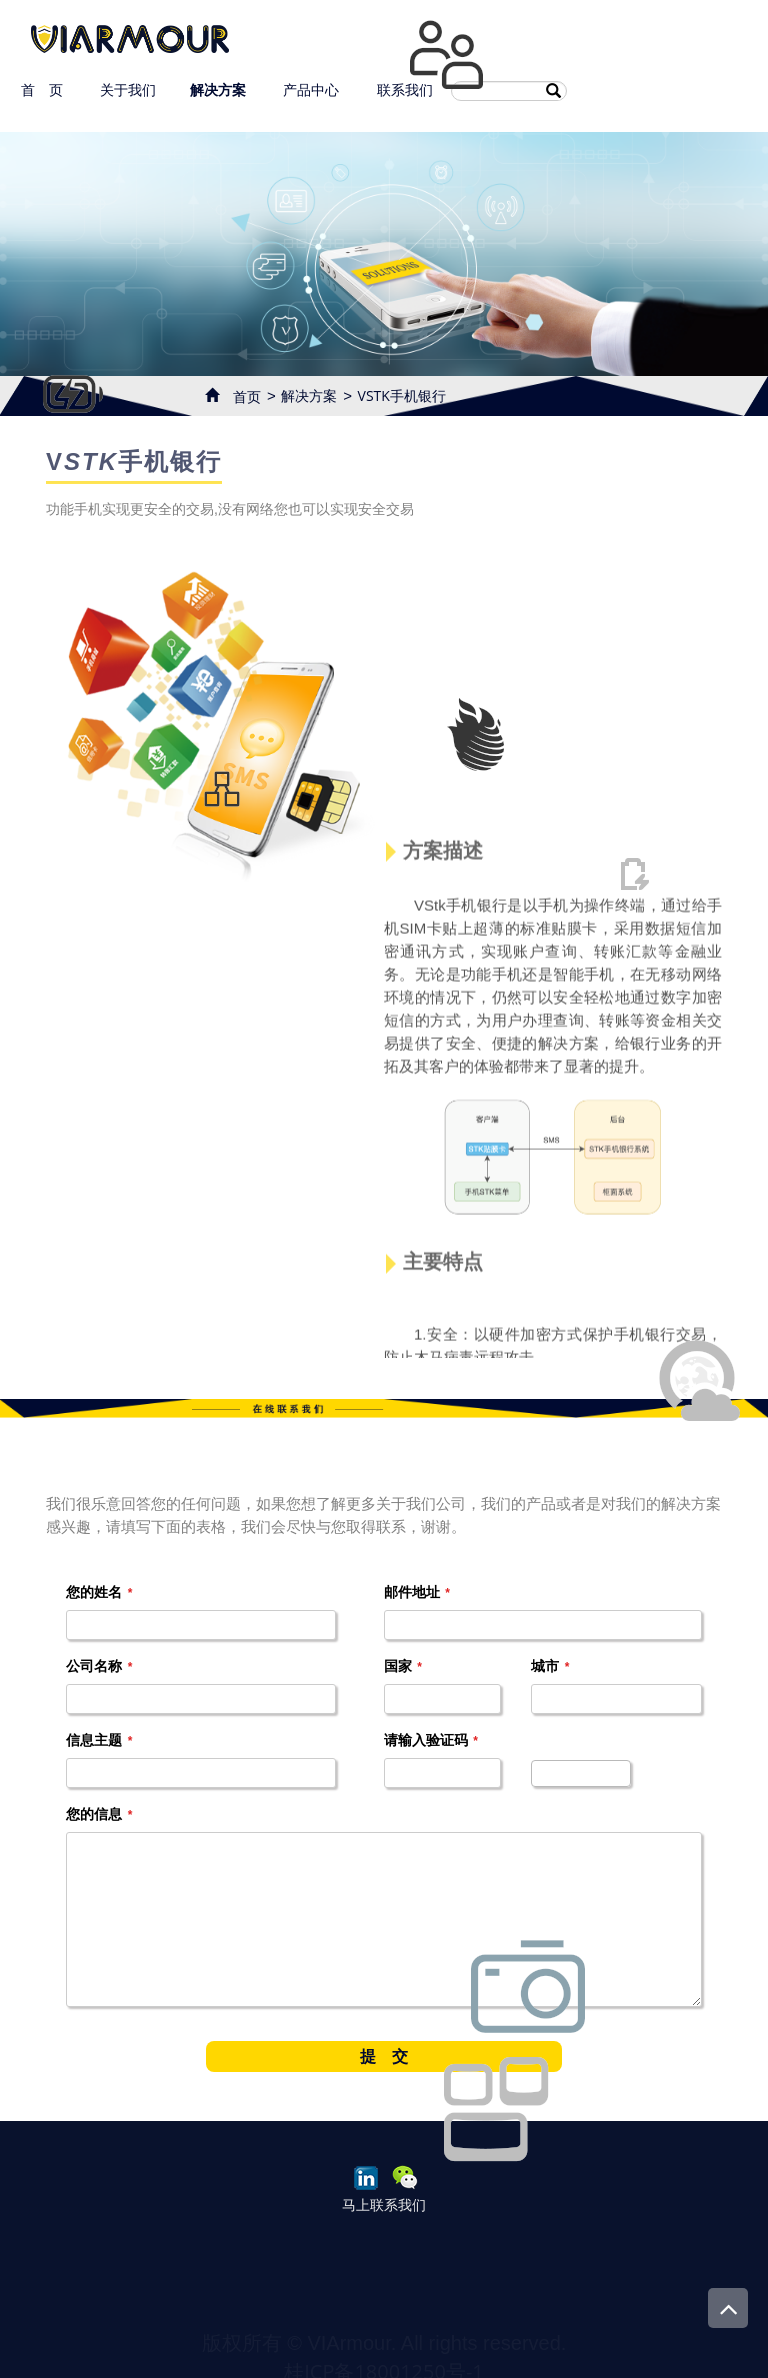 This screenshot has width=768, height=2378. Describe the element at coordinates (222, 789) in the screenshot. I see `open gtk4 node editor application` at that location.